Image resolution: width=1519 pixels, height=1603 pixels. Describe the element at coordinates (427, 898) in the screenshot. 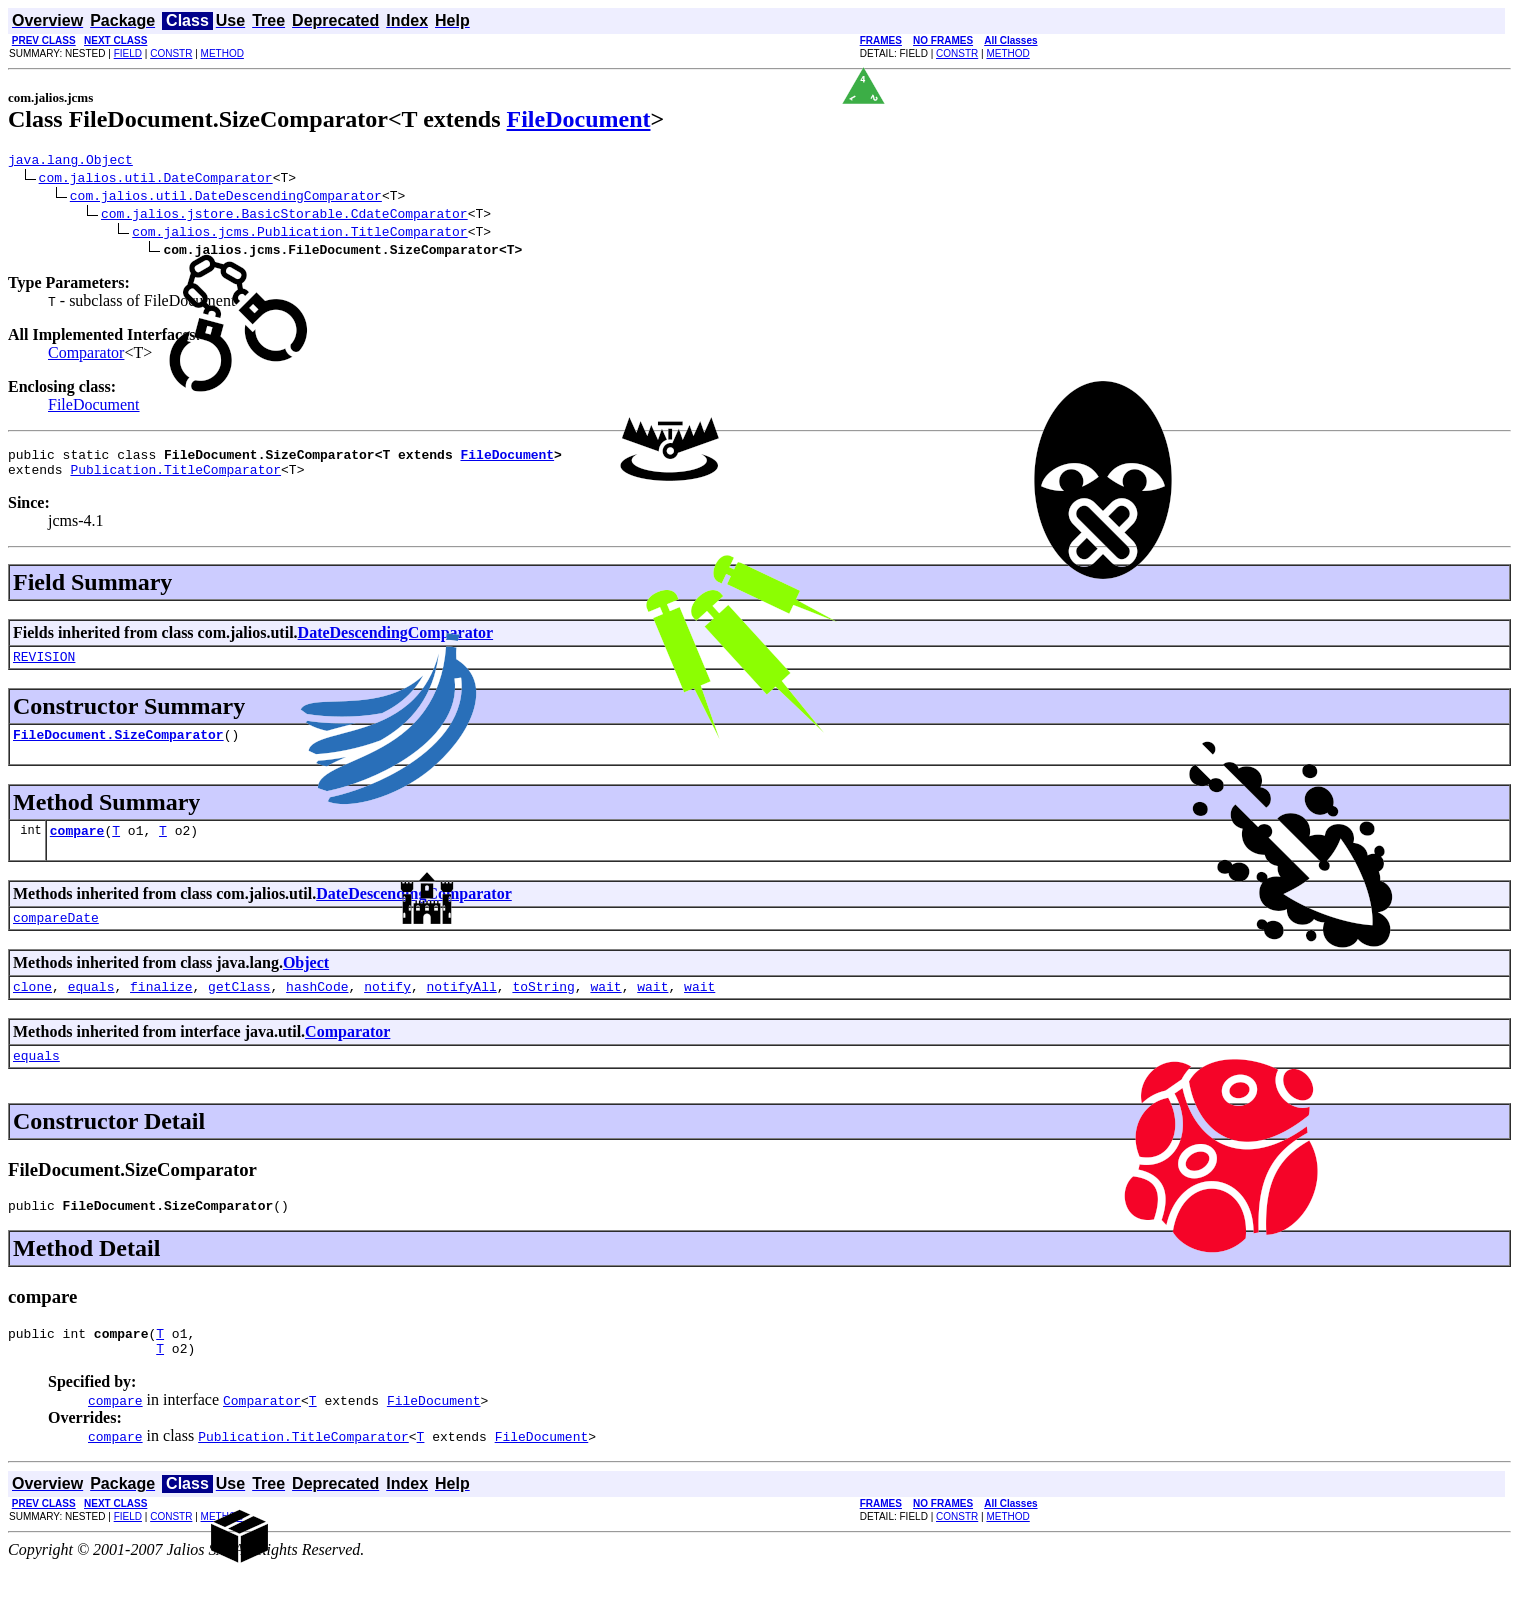

I see `access castle or fortress location in game` at that location.